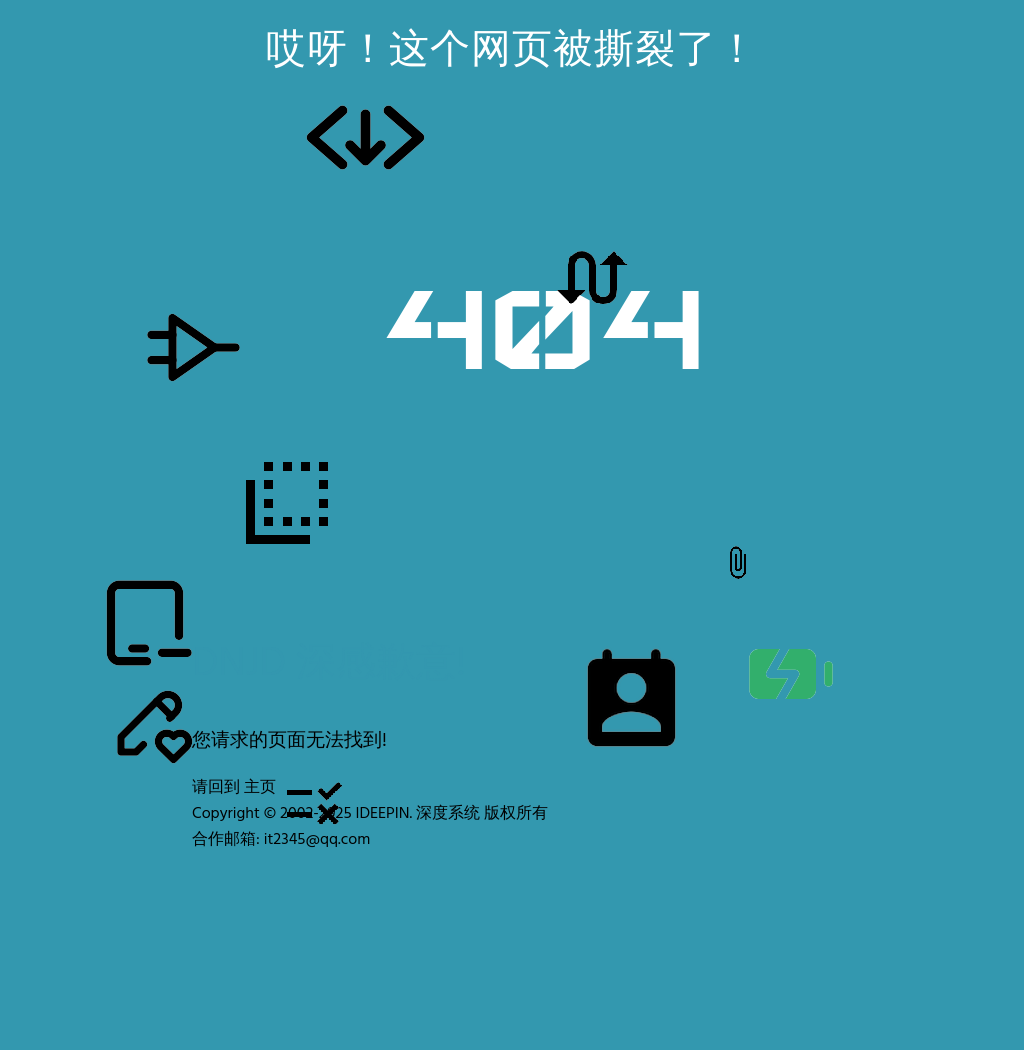 The height and width of the screenshot is (1050, 1024). What do you see at coordinates (151, 722) in the screenshot?
I see `edit your favorites or liked items` at bounding box center [151, 722].